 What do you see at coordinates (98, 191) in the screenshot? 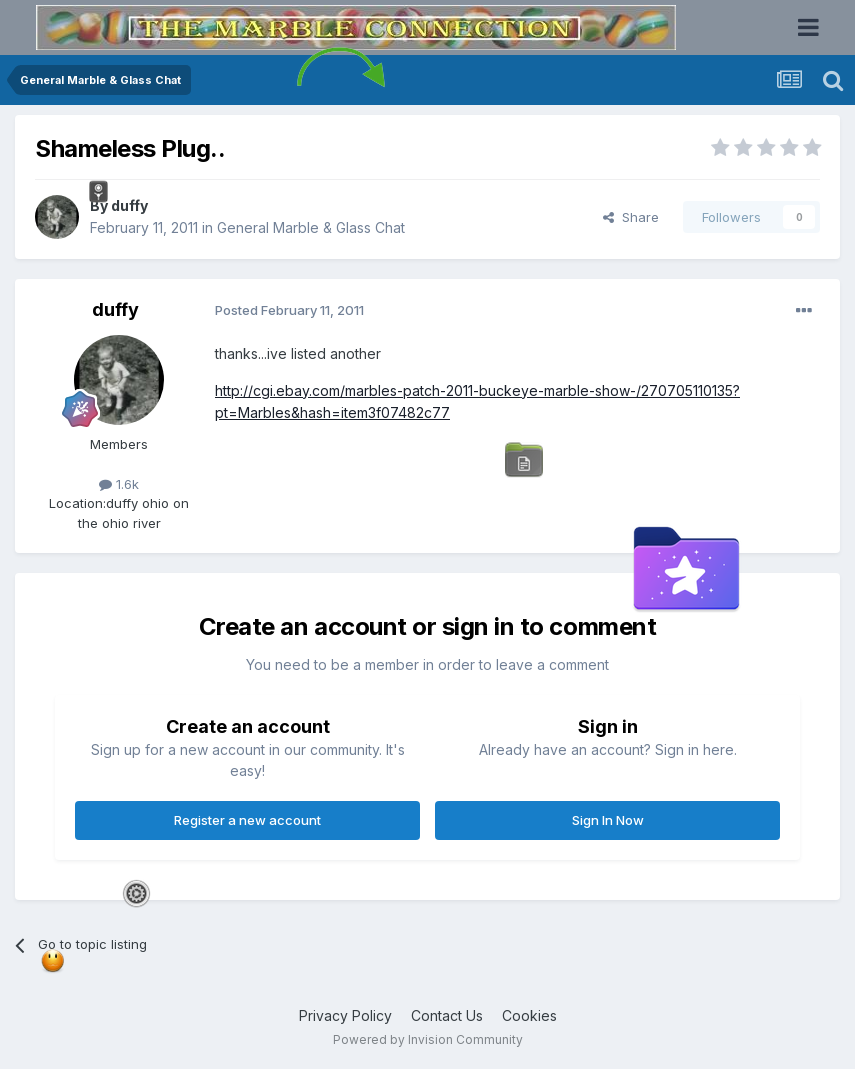
I see `archive selected email messages` at bounding box center [98, 191].